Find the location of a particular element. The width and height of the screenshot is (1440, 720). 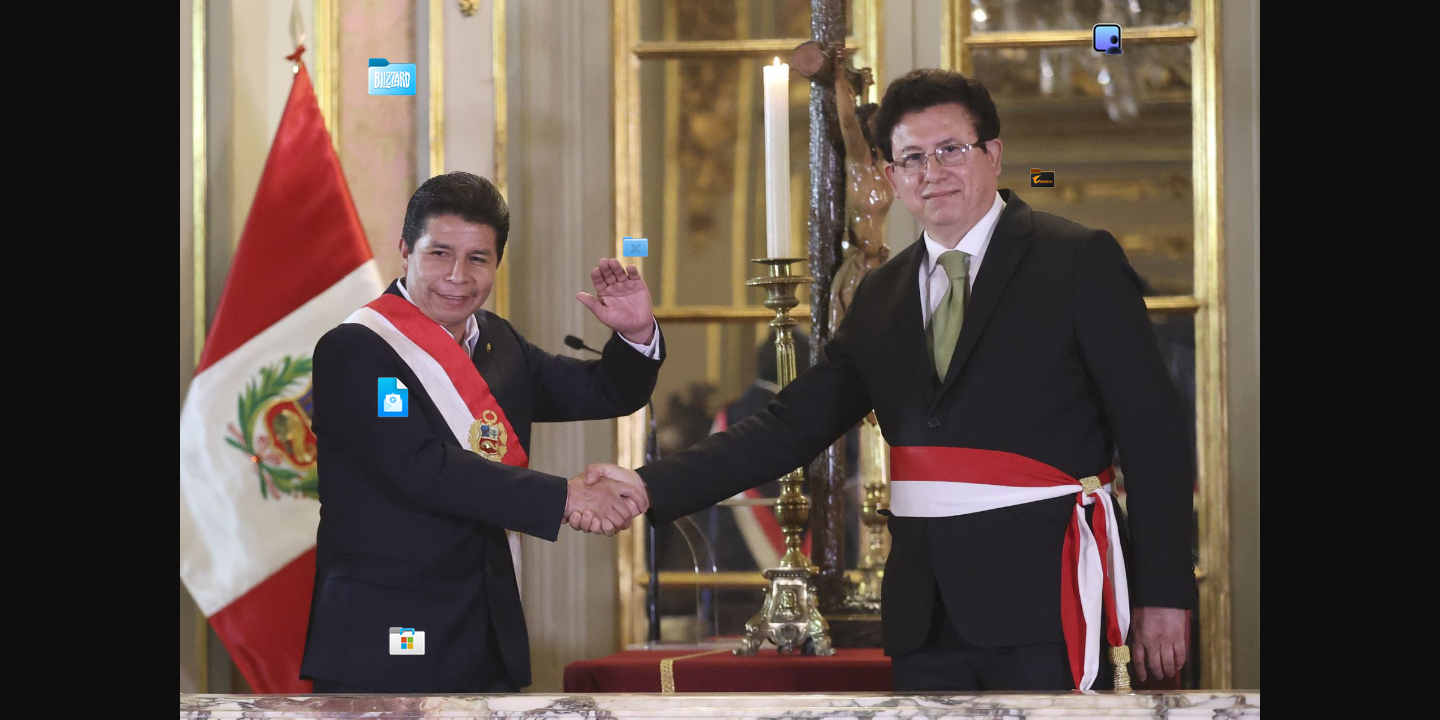

an email message file or .eml attachment is located at coordinates (393, 398).